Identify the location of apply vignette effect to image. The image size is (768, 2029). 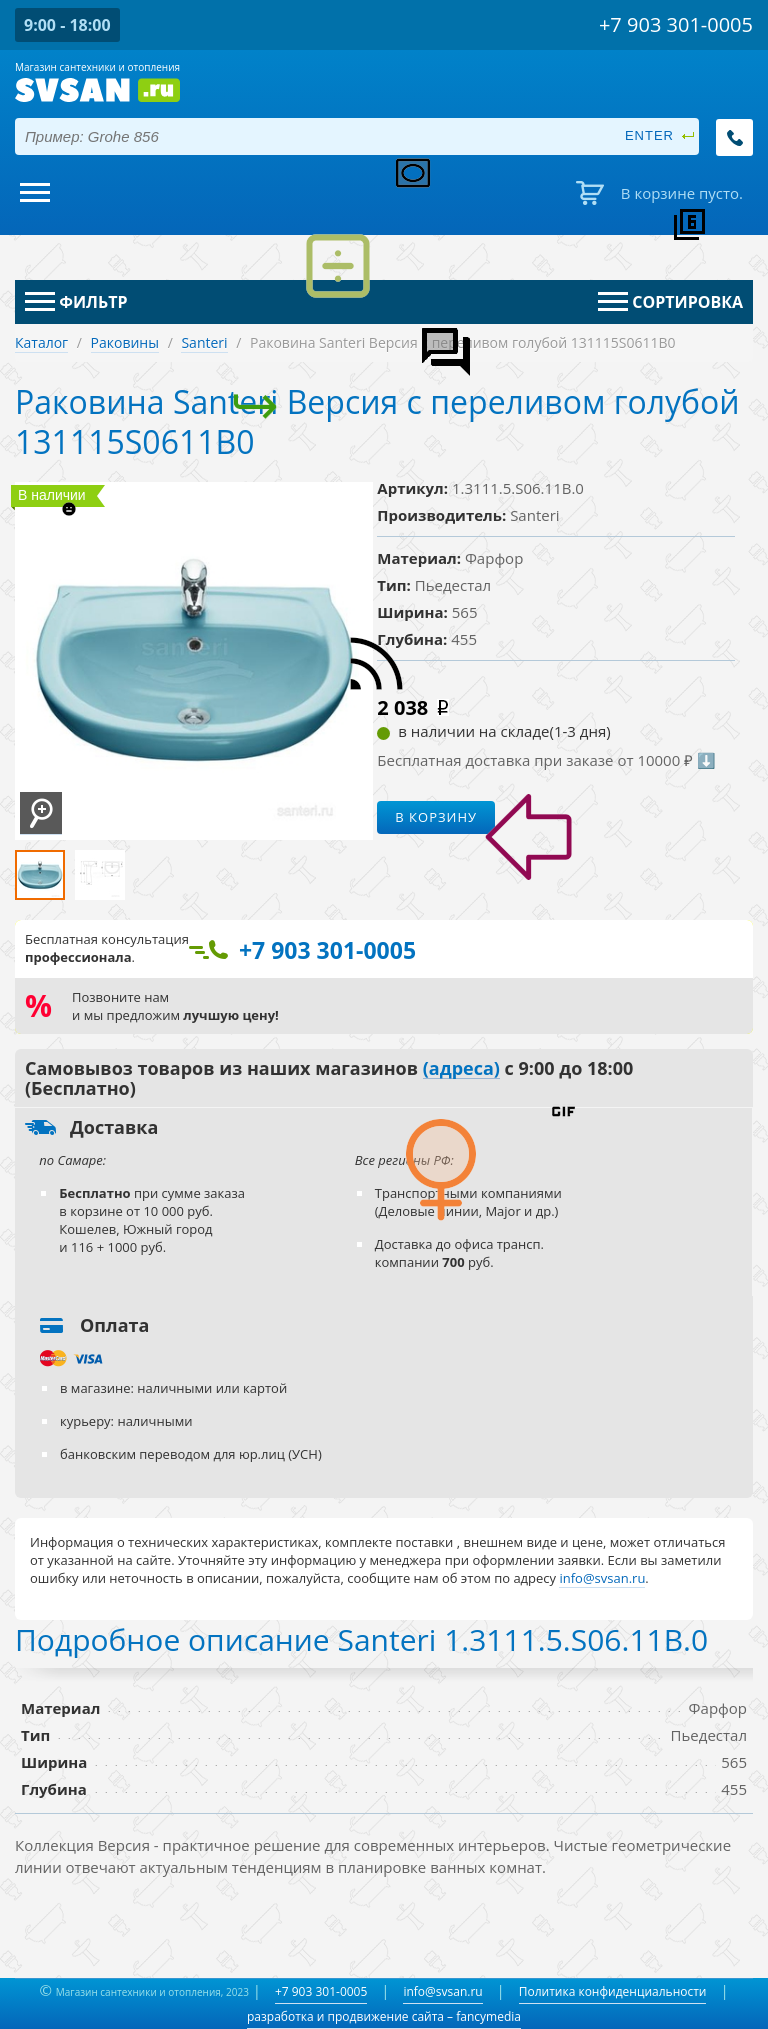
(413, 173).